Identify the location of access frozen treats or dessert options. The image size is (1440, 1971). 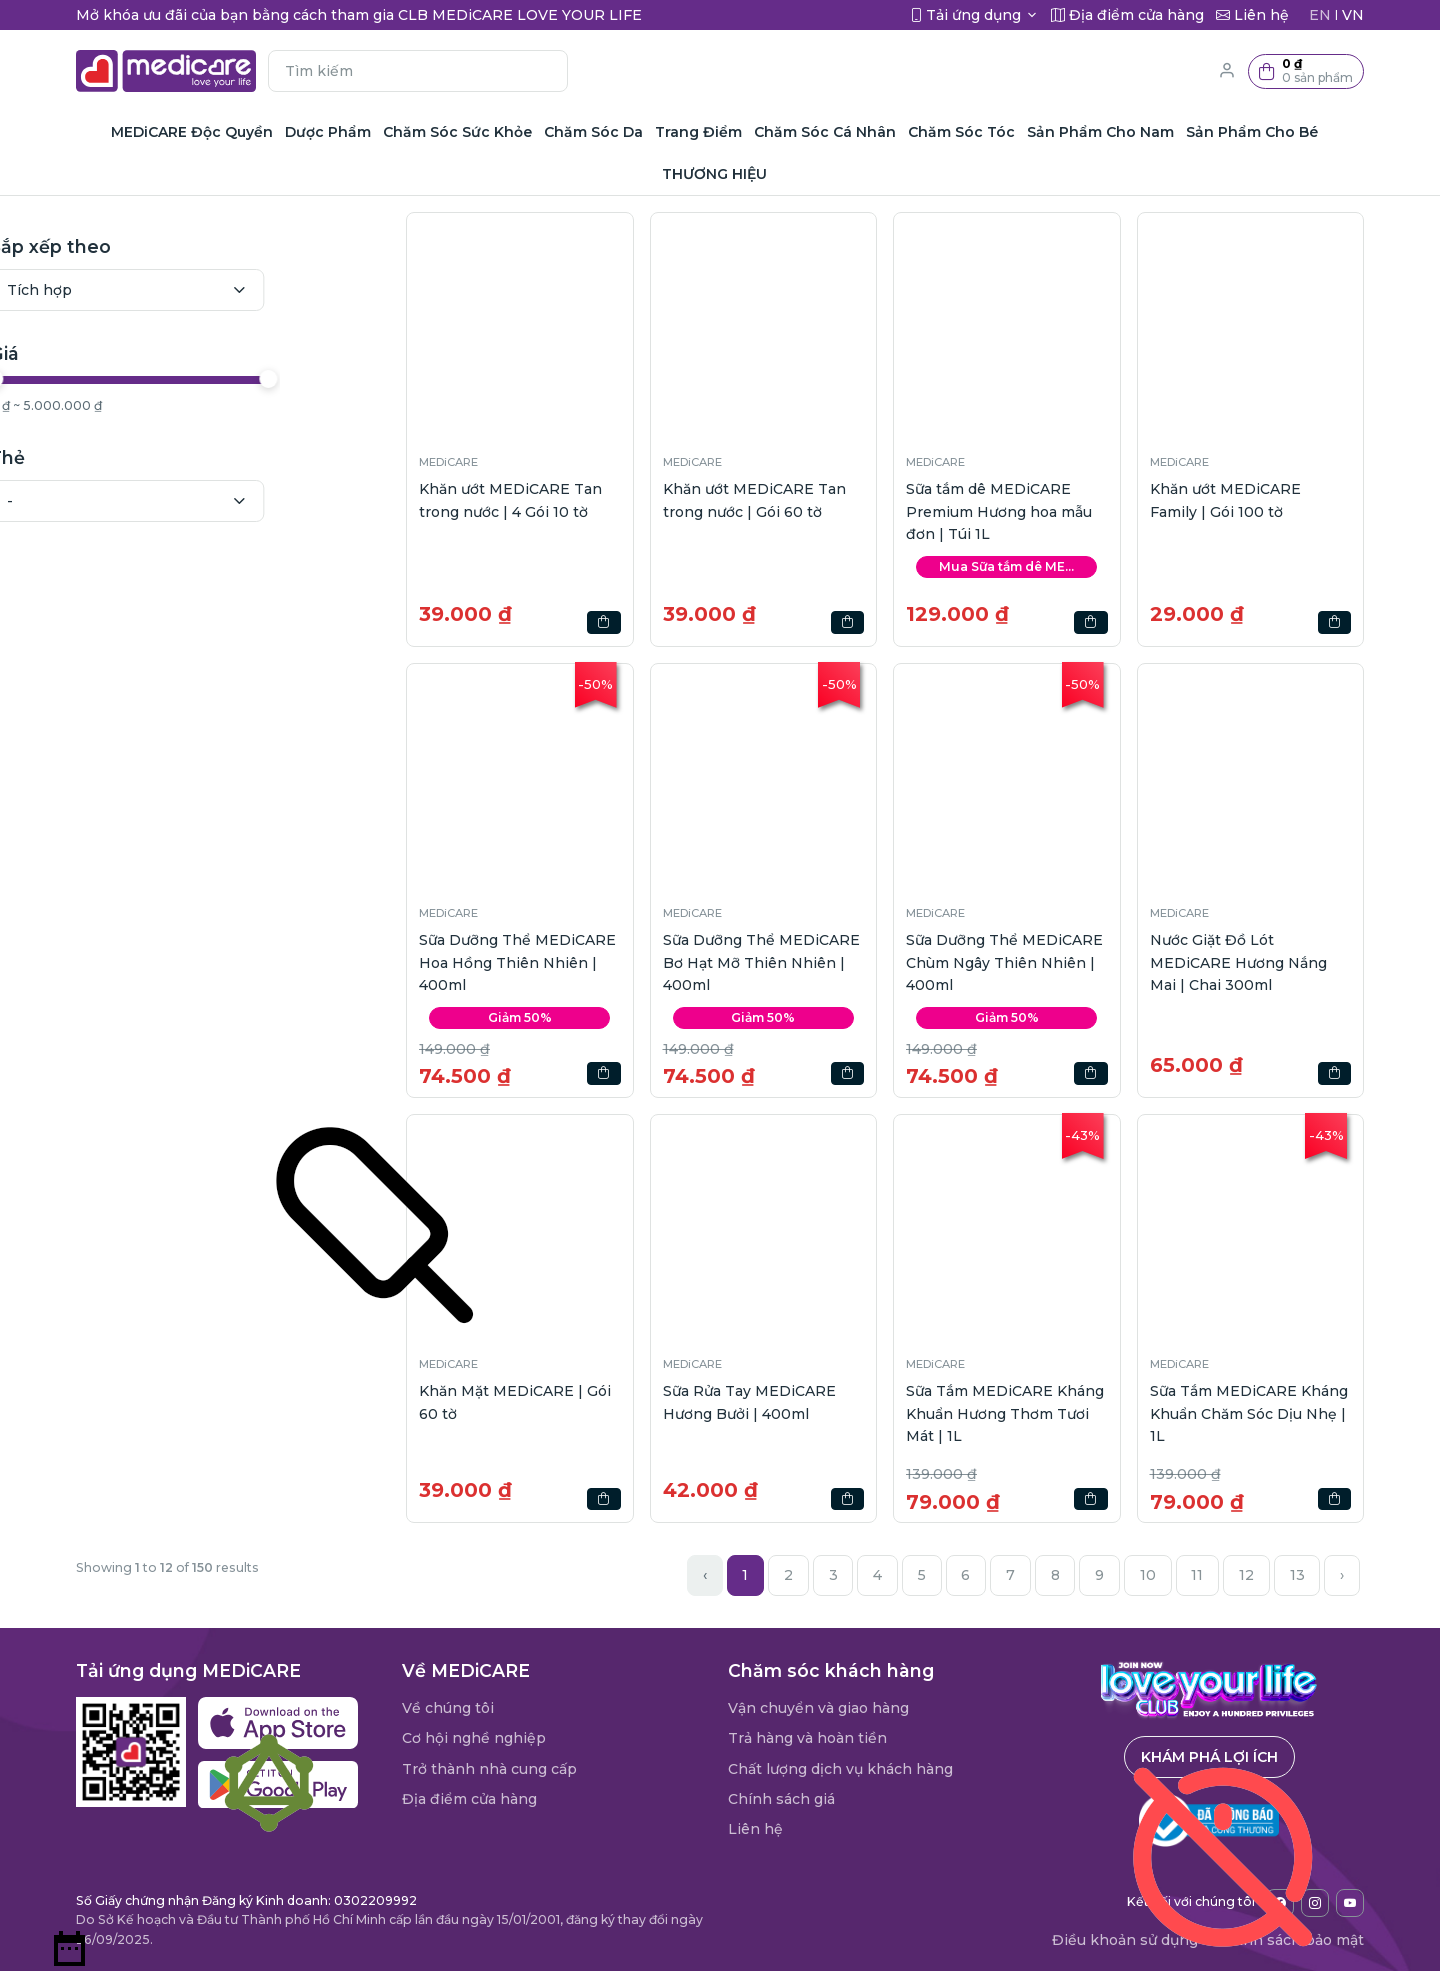
(375, 1225).